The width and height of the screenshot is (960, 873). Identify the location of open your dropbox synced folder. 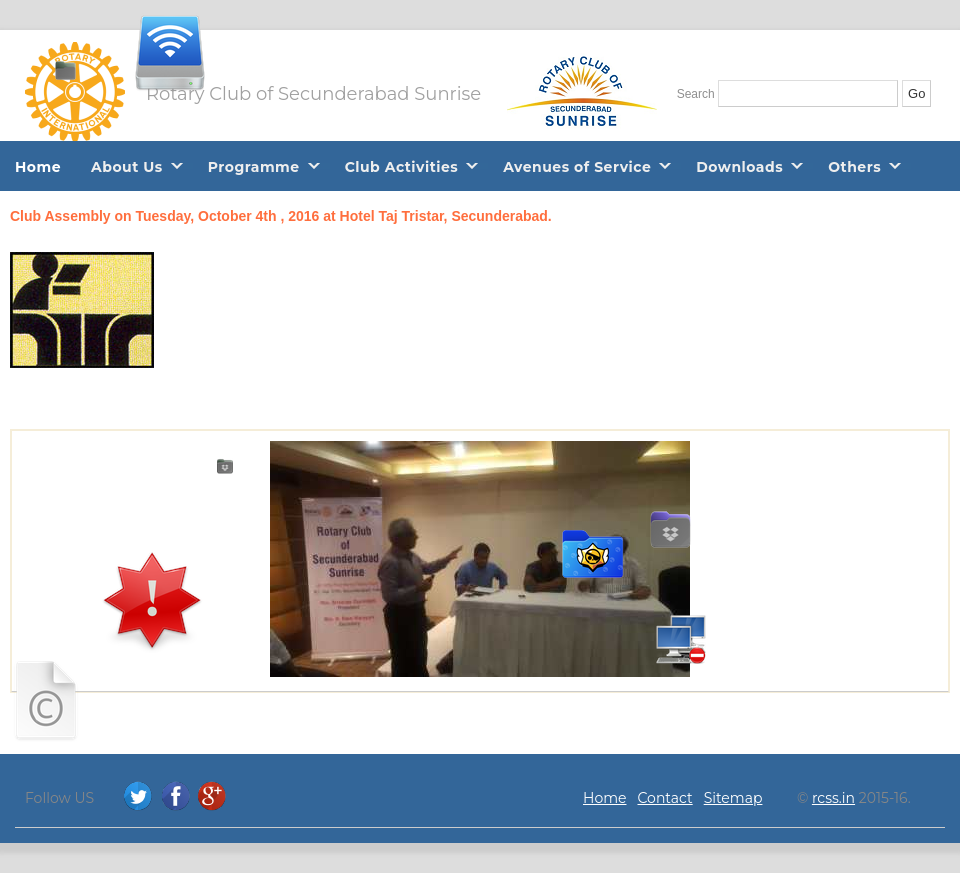
(670, 529).